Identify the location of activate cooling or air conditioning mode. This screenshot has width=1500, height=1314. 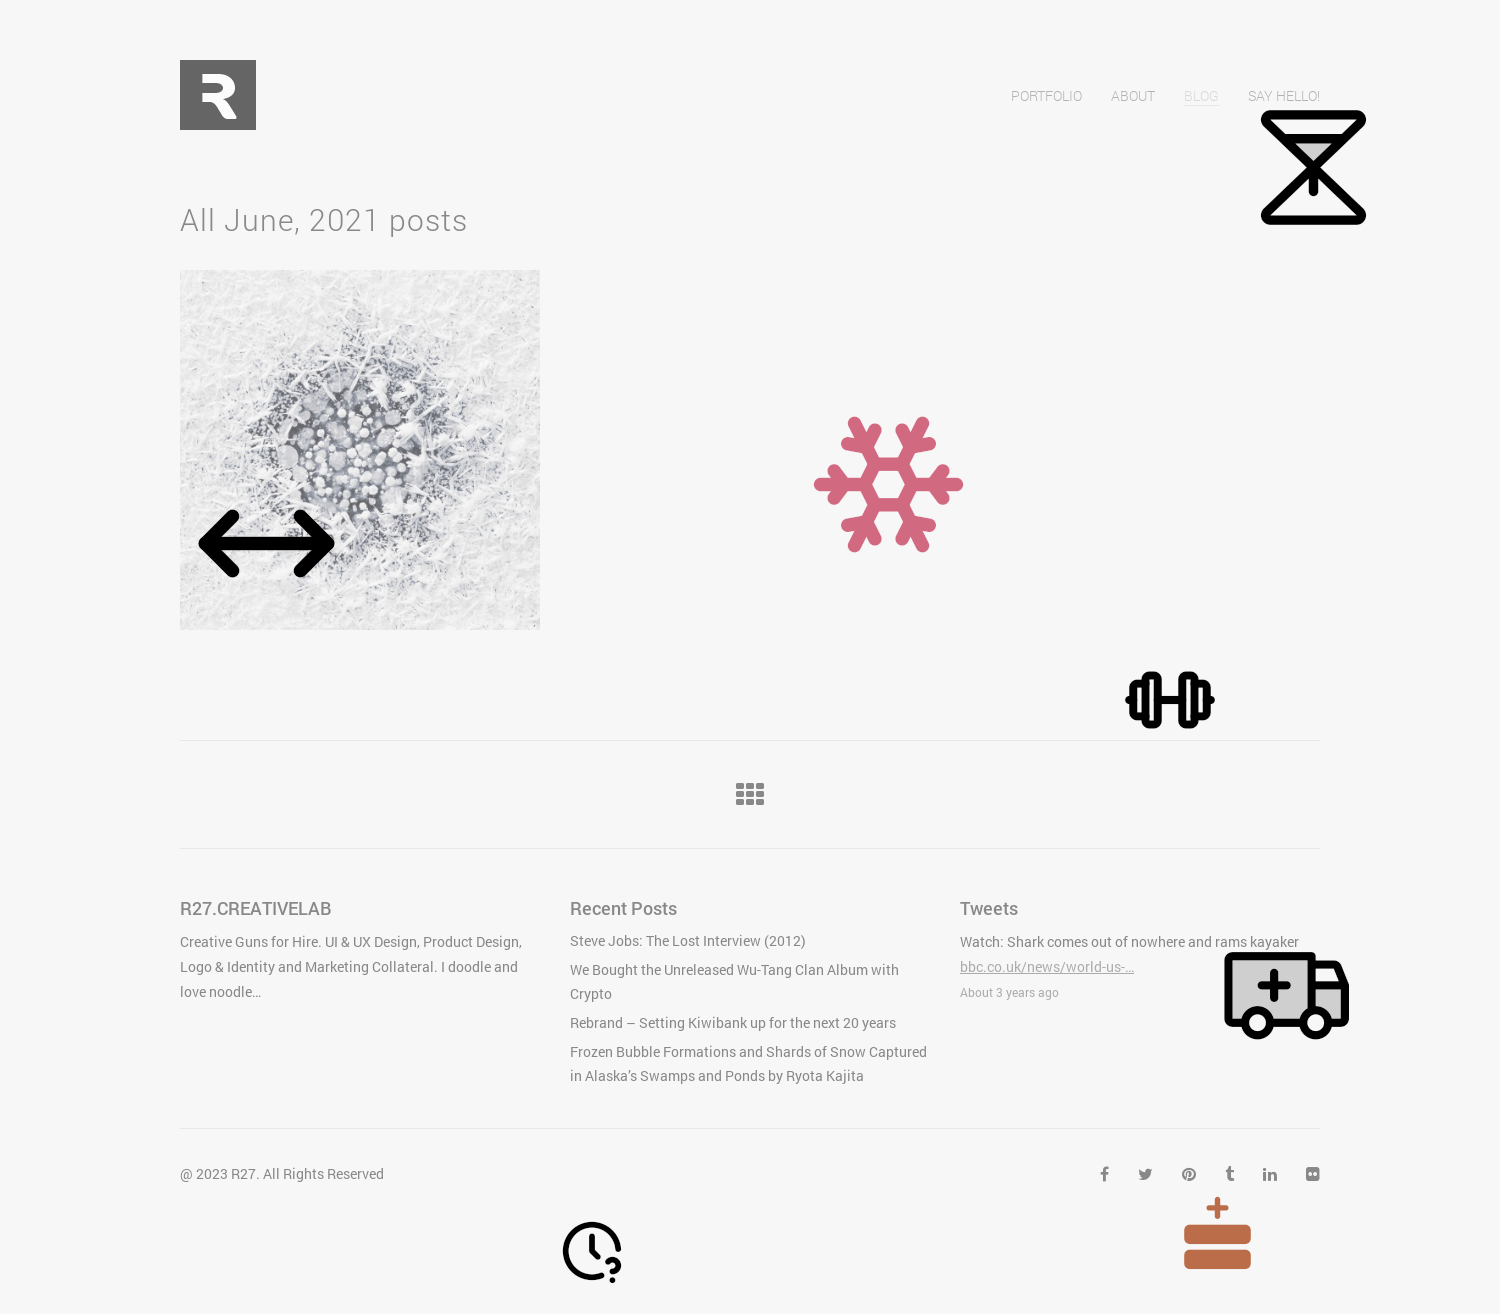
(888, 484).